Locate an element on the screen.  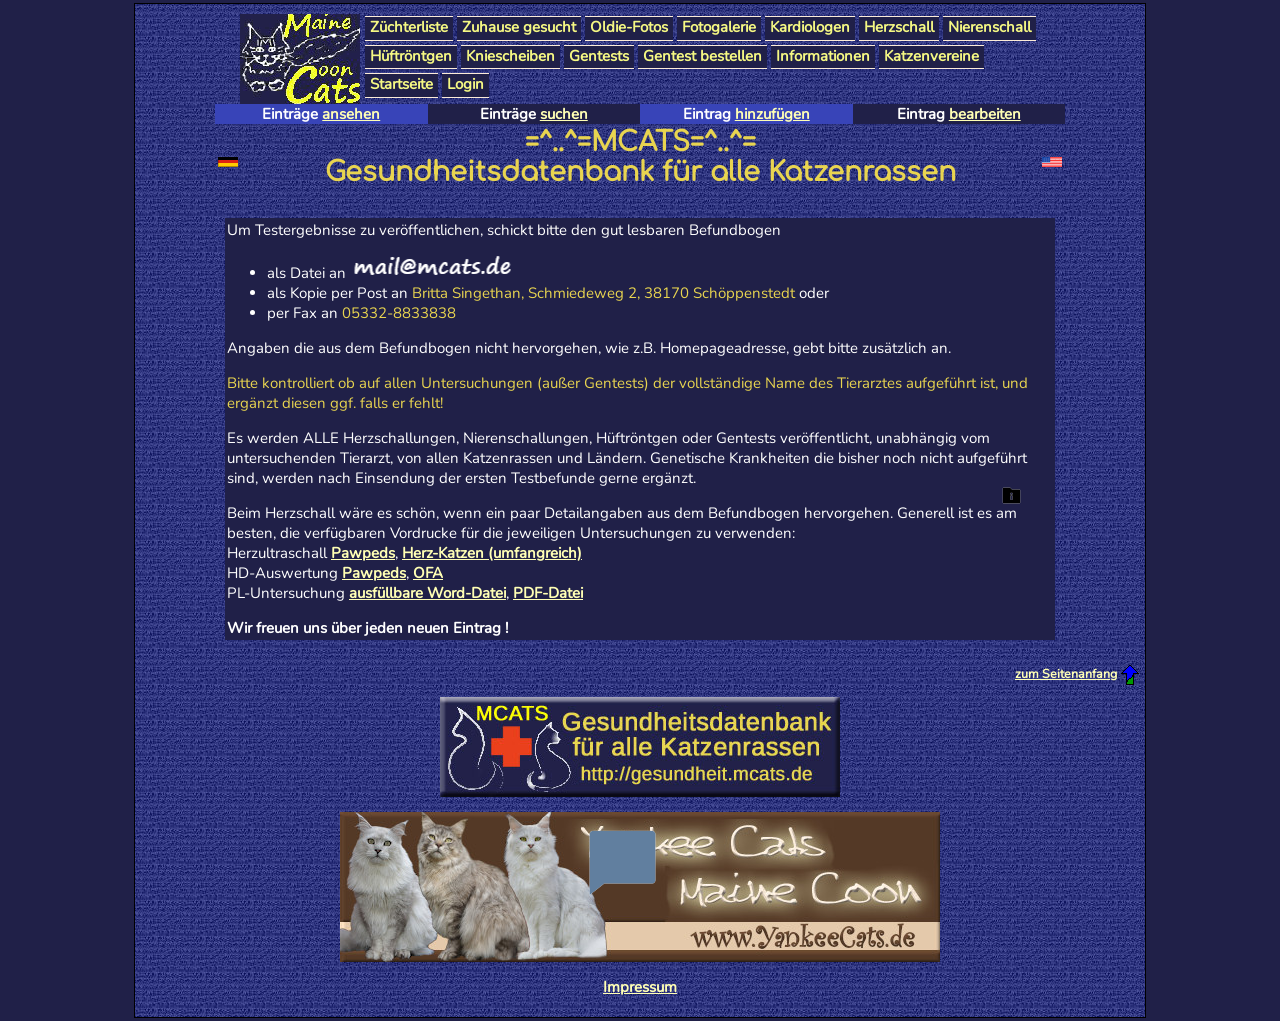
view folder details or properties is located at coordinates (1011, 495).